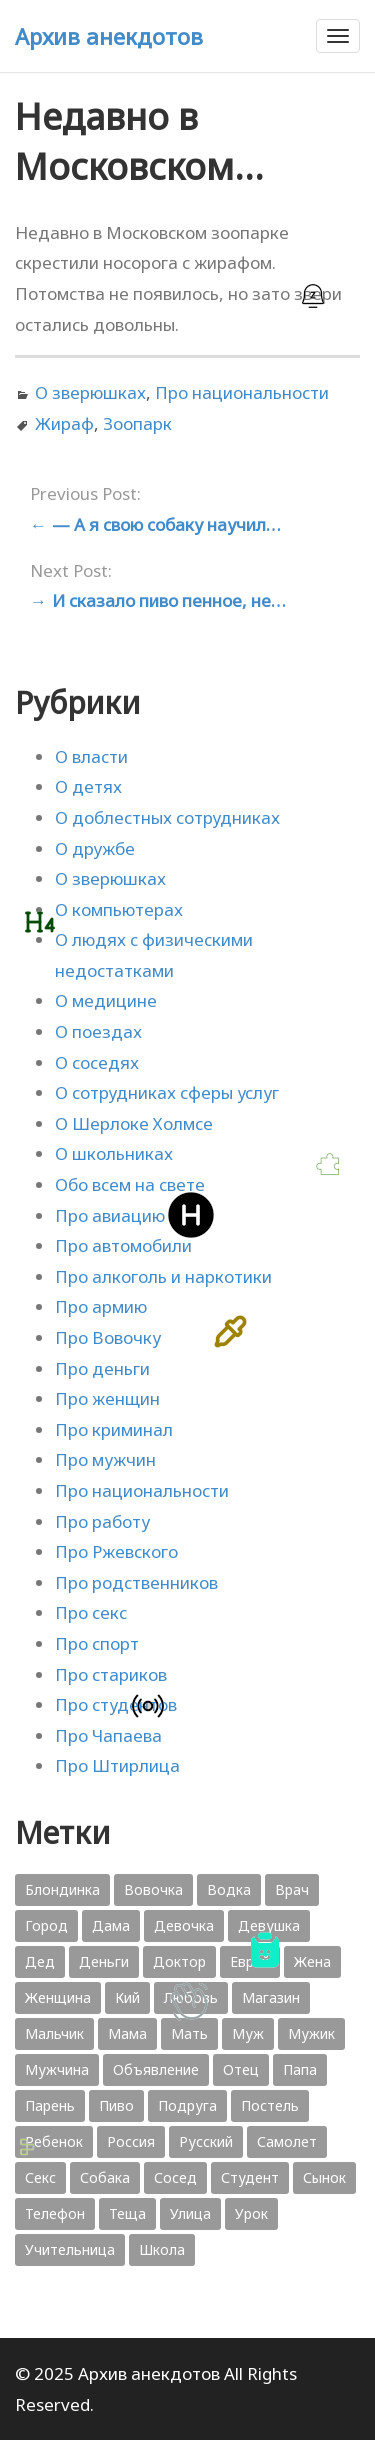  What do you see at coordinates (191, 1215) in the screenshot?
I see `hospital or medical facility indicator` at bounding box center [191, 1215].